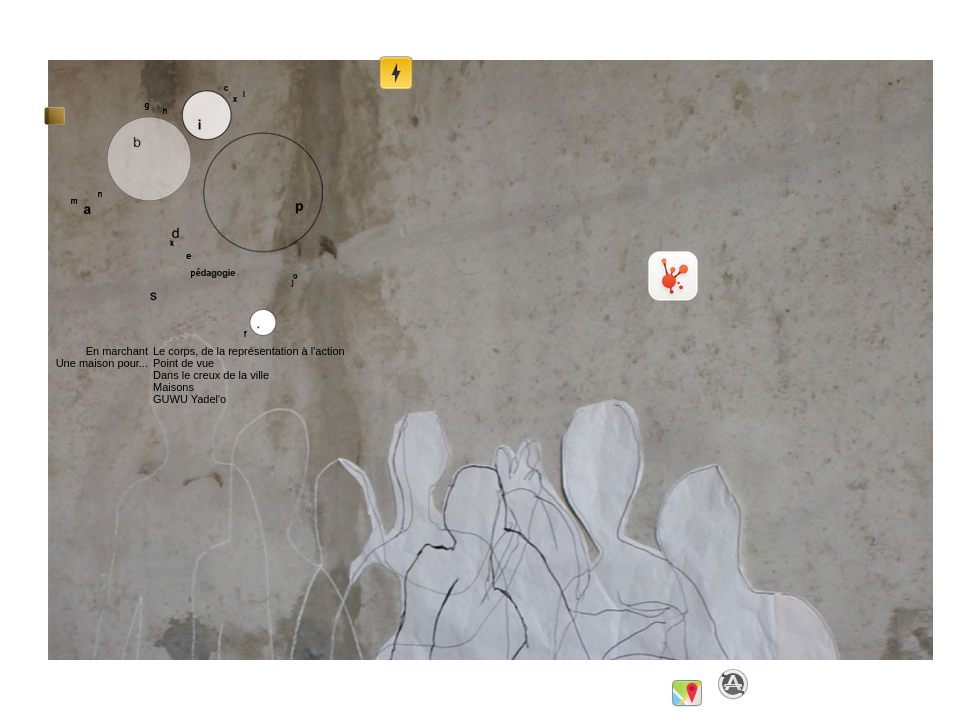 Image resolution: width=979 pixels, height=720 pixels. What do you see at coordinates (687, 693) in the screenshot?
I see `open the maps application` at bounding box center [687, 693].